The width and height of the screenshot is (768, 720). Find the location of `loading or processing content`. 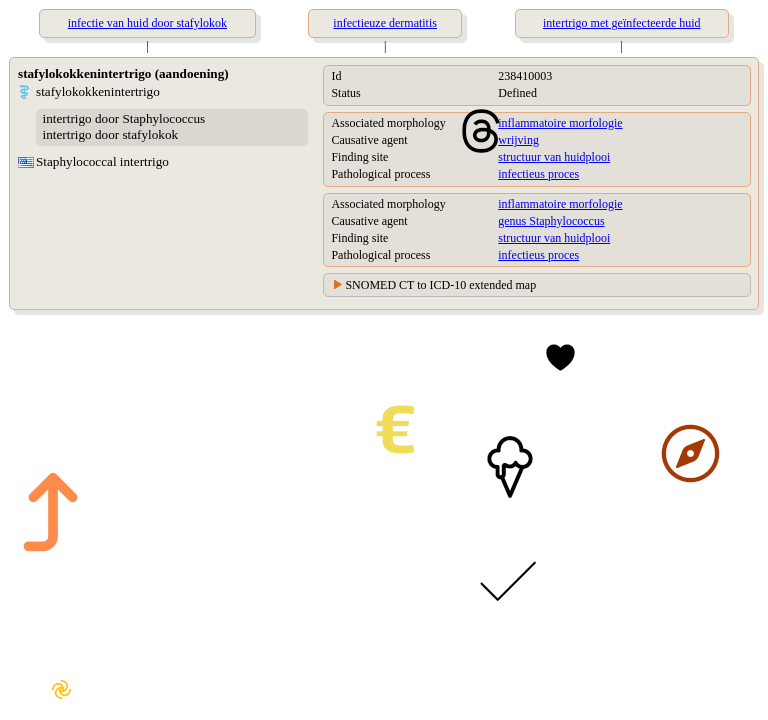

loading or processing content is located at coordinates (61, 689).